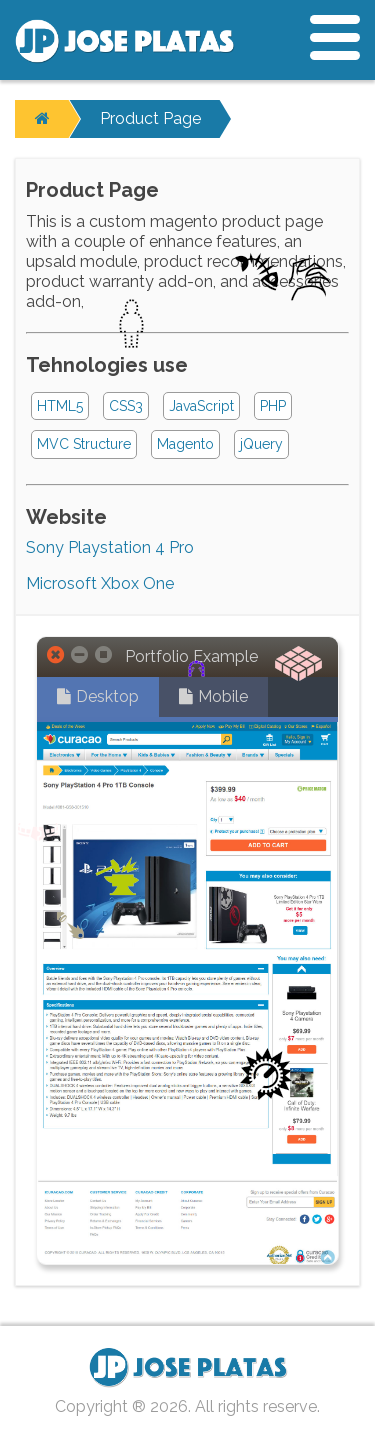 The height and width of the screenshot is (1441, 375). Describe the element at coordinates (256, 271) in the screenshot. I see `indicates an empty or depleted resource` at that location.